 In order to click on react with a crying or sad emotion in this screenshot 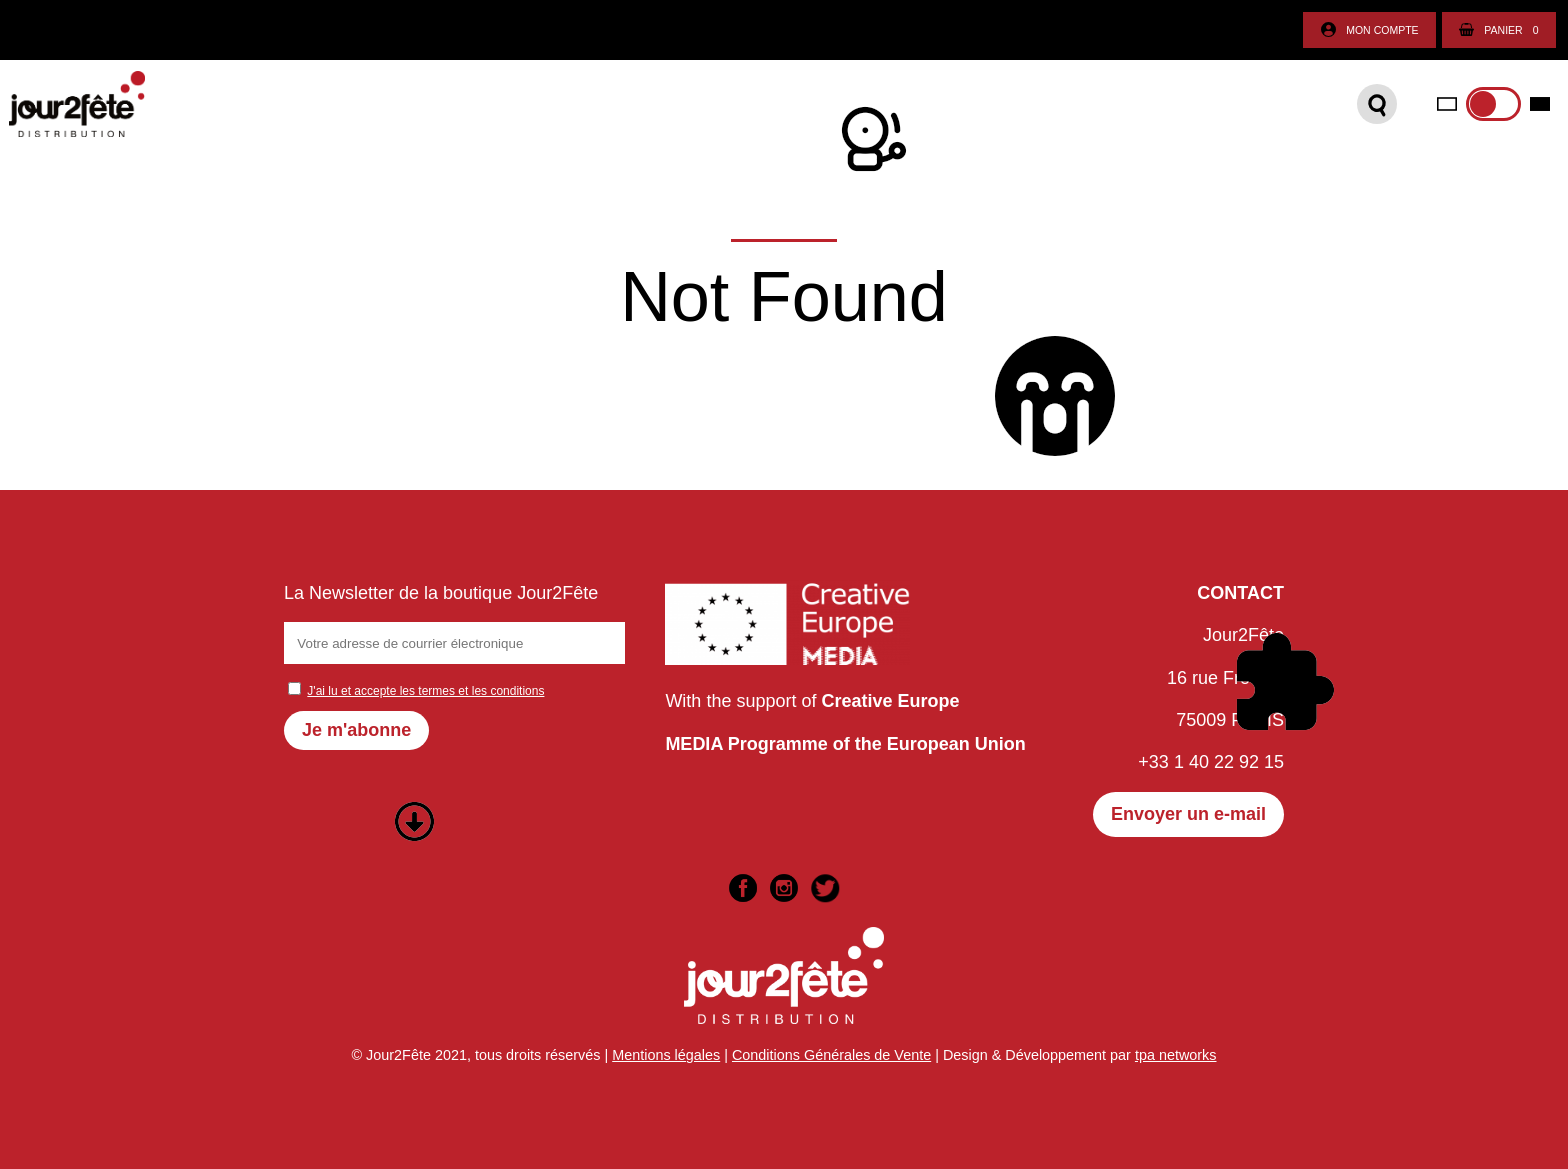, I will do `click(1055, 396)`.